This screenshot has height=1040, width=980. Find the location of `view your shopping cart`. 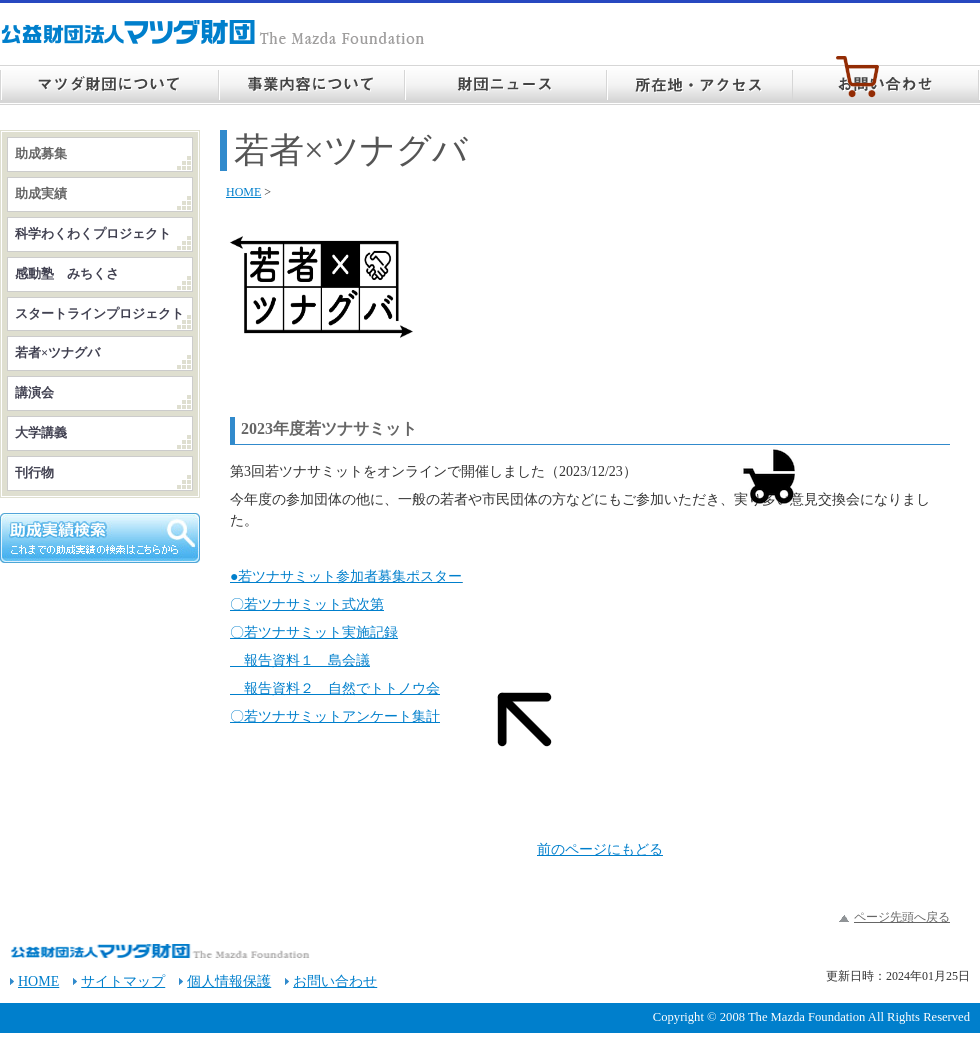

view your shopping cart is located at coordinates (857, 77).